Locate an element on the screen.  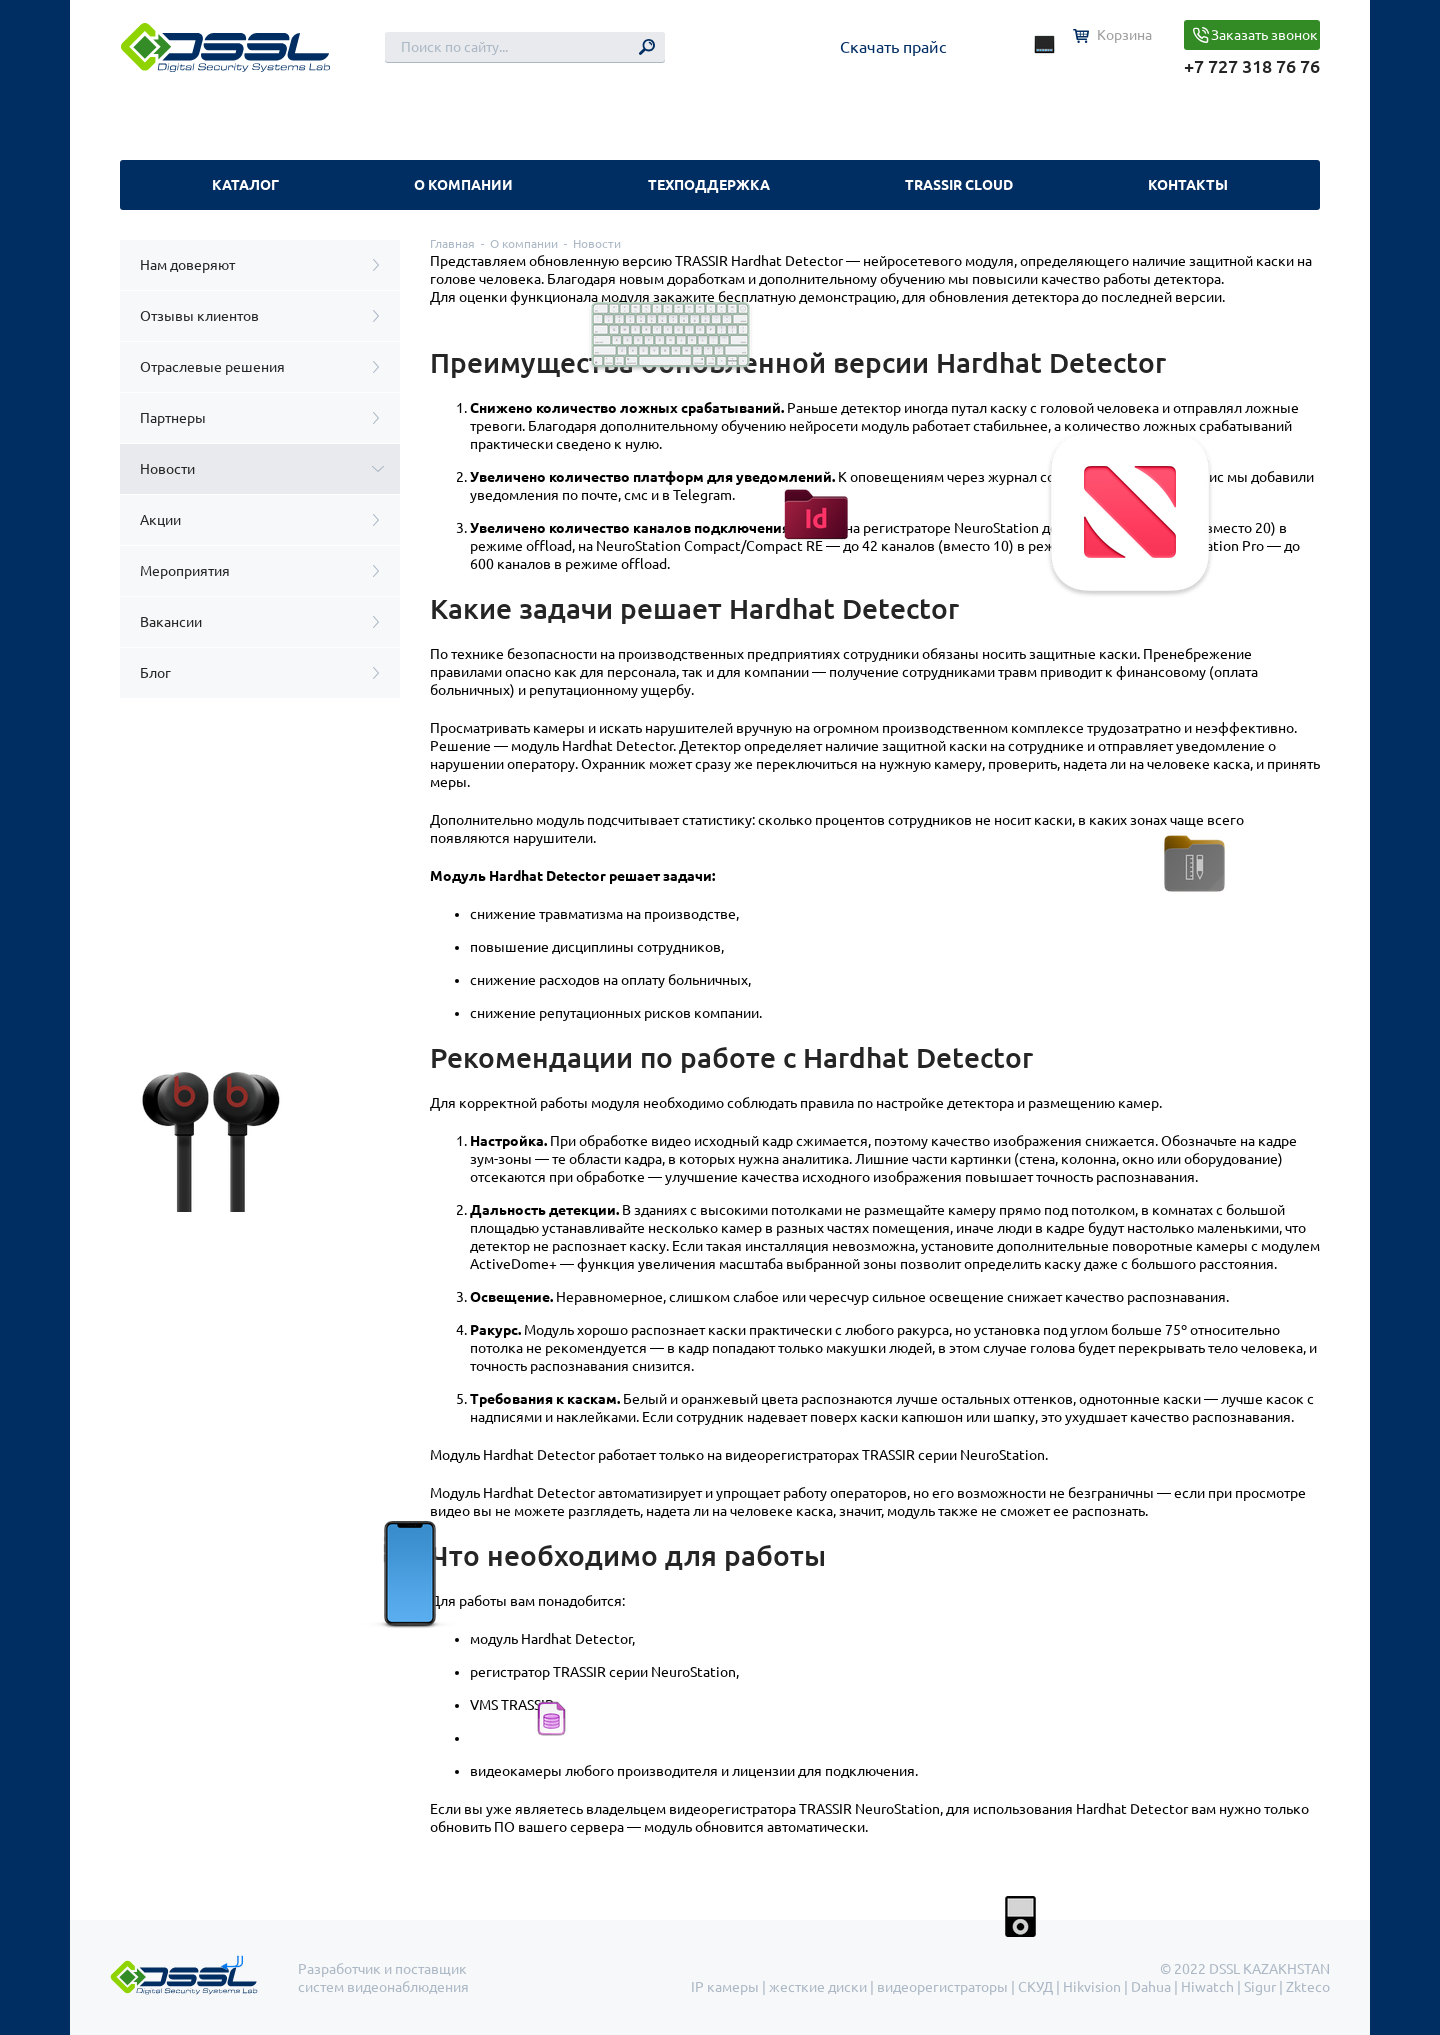
open the apple news app is located at coordinates (1130, 512).